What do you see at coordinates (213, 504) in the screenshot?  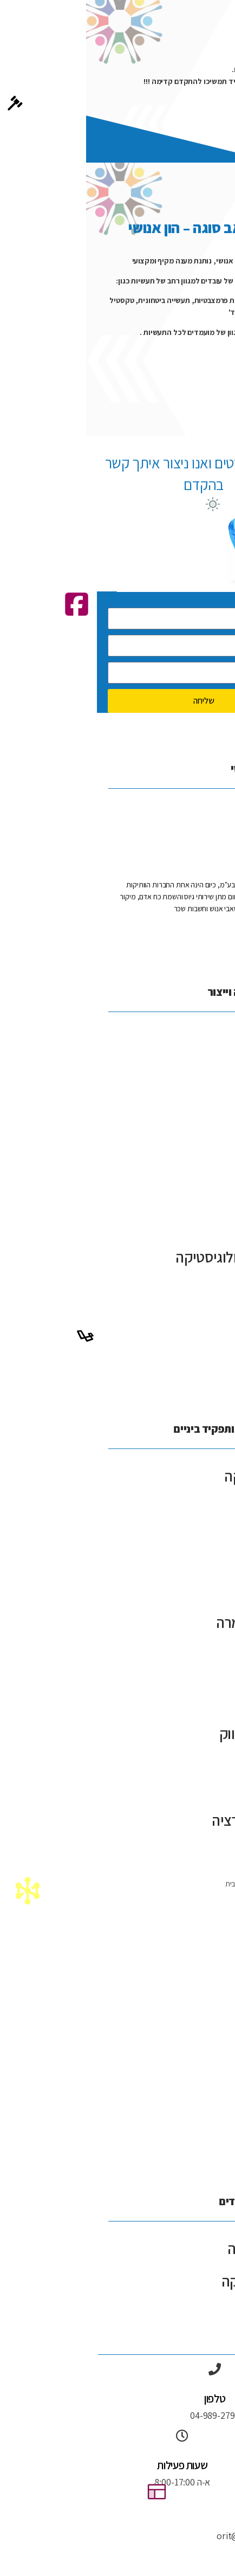 I see `toggle light mode or theme` at bounding box center [213, 504].